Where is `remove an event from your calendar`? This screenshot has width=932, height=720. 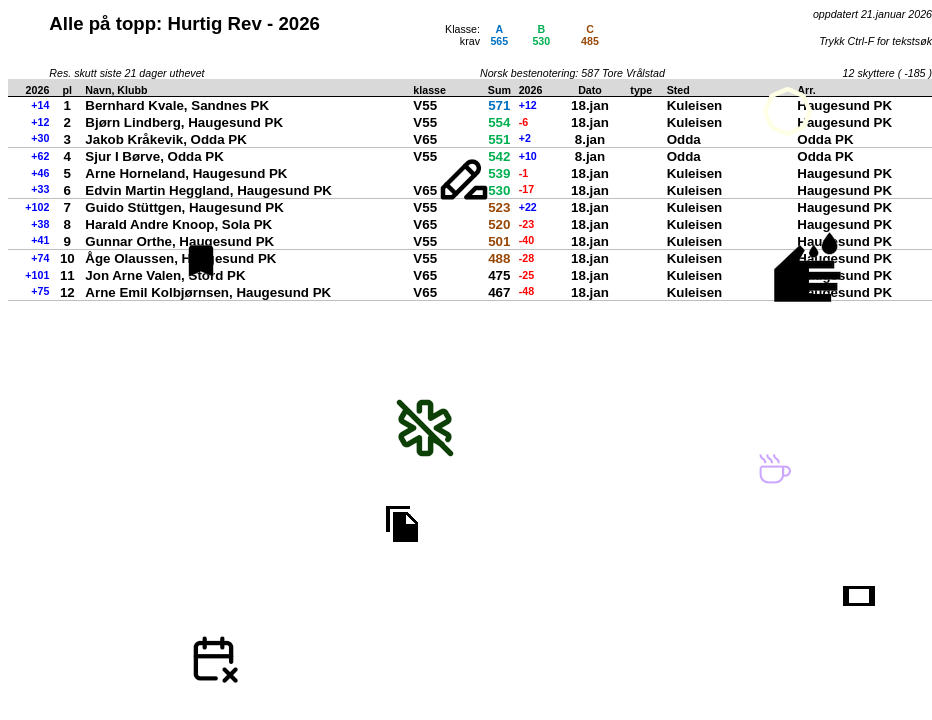
remove an event from your calendar is located at coordinates (213, 658).